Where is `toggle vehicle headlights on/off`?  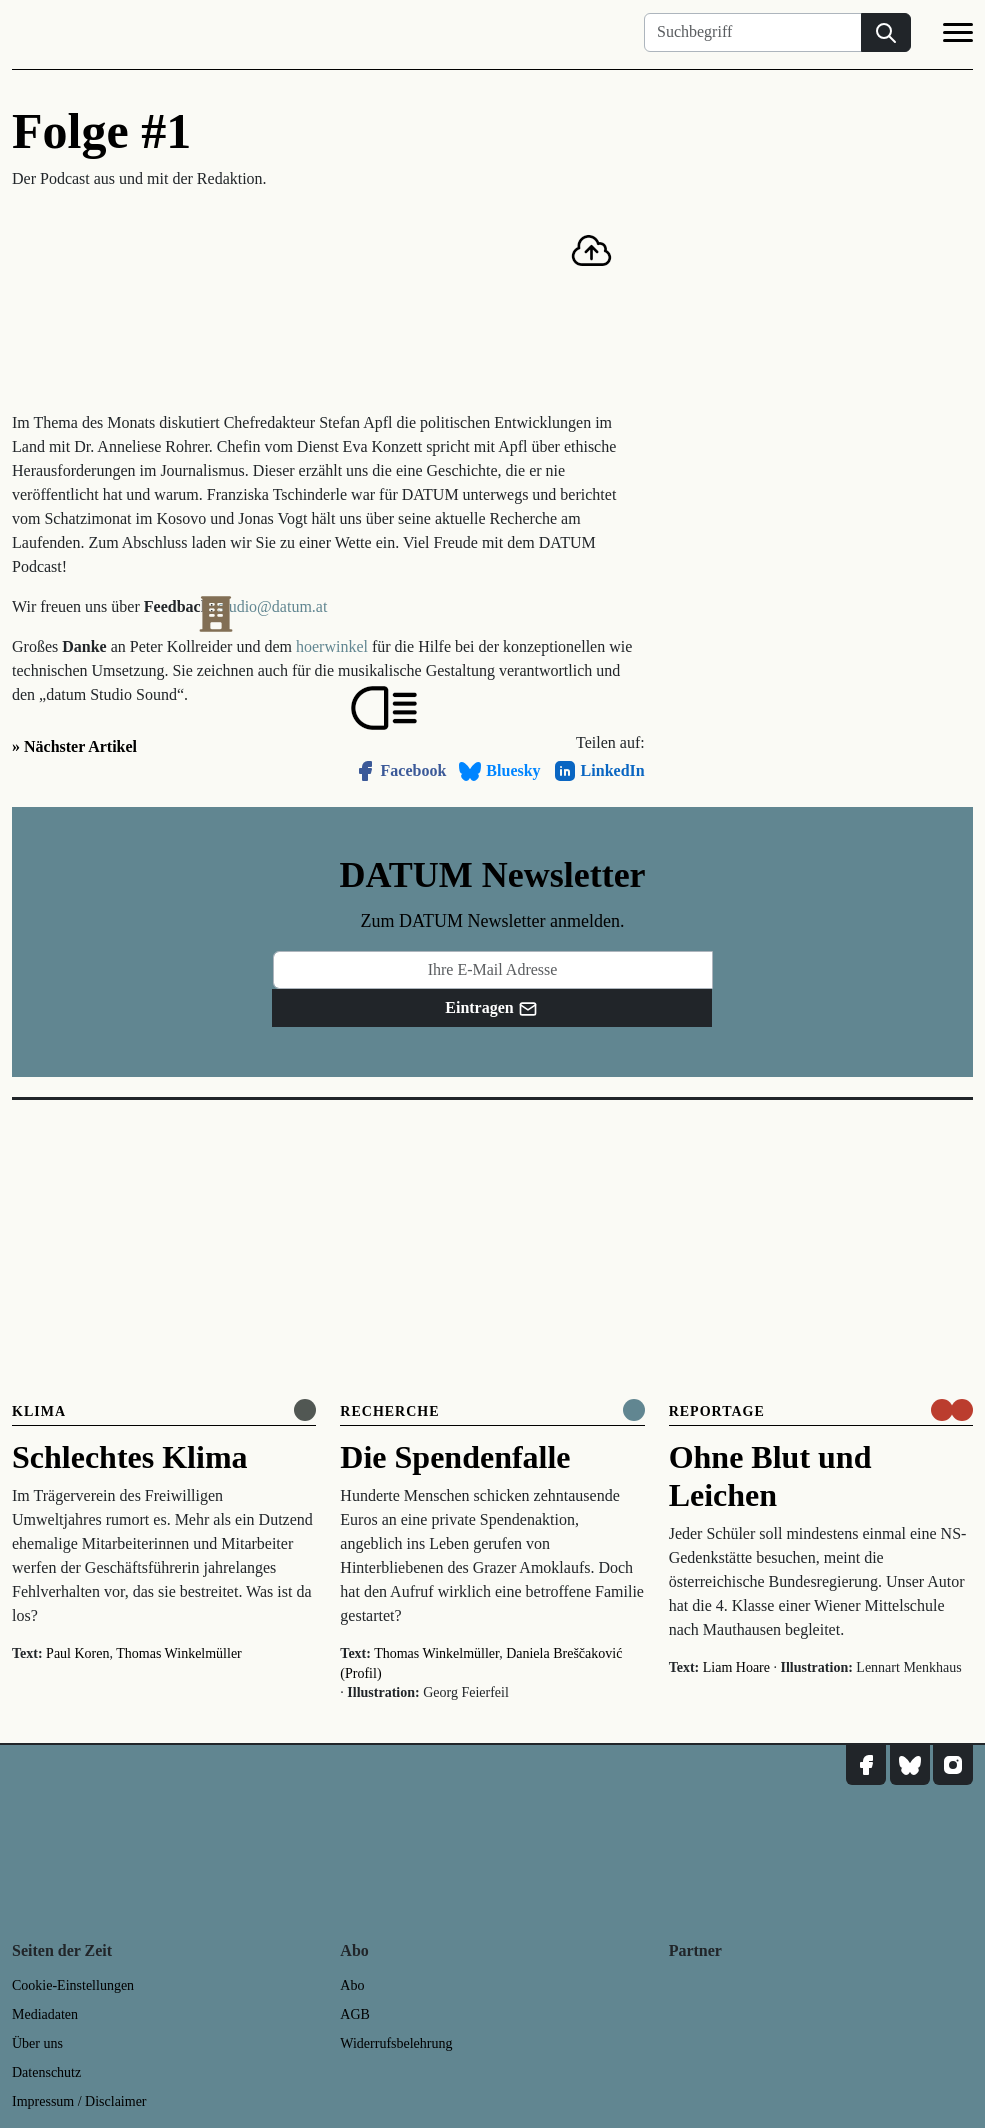
toggle vehicle headlights on/off is located at coordinates (384, 708).